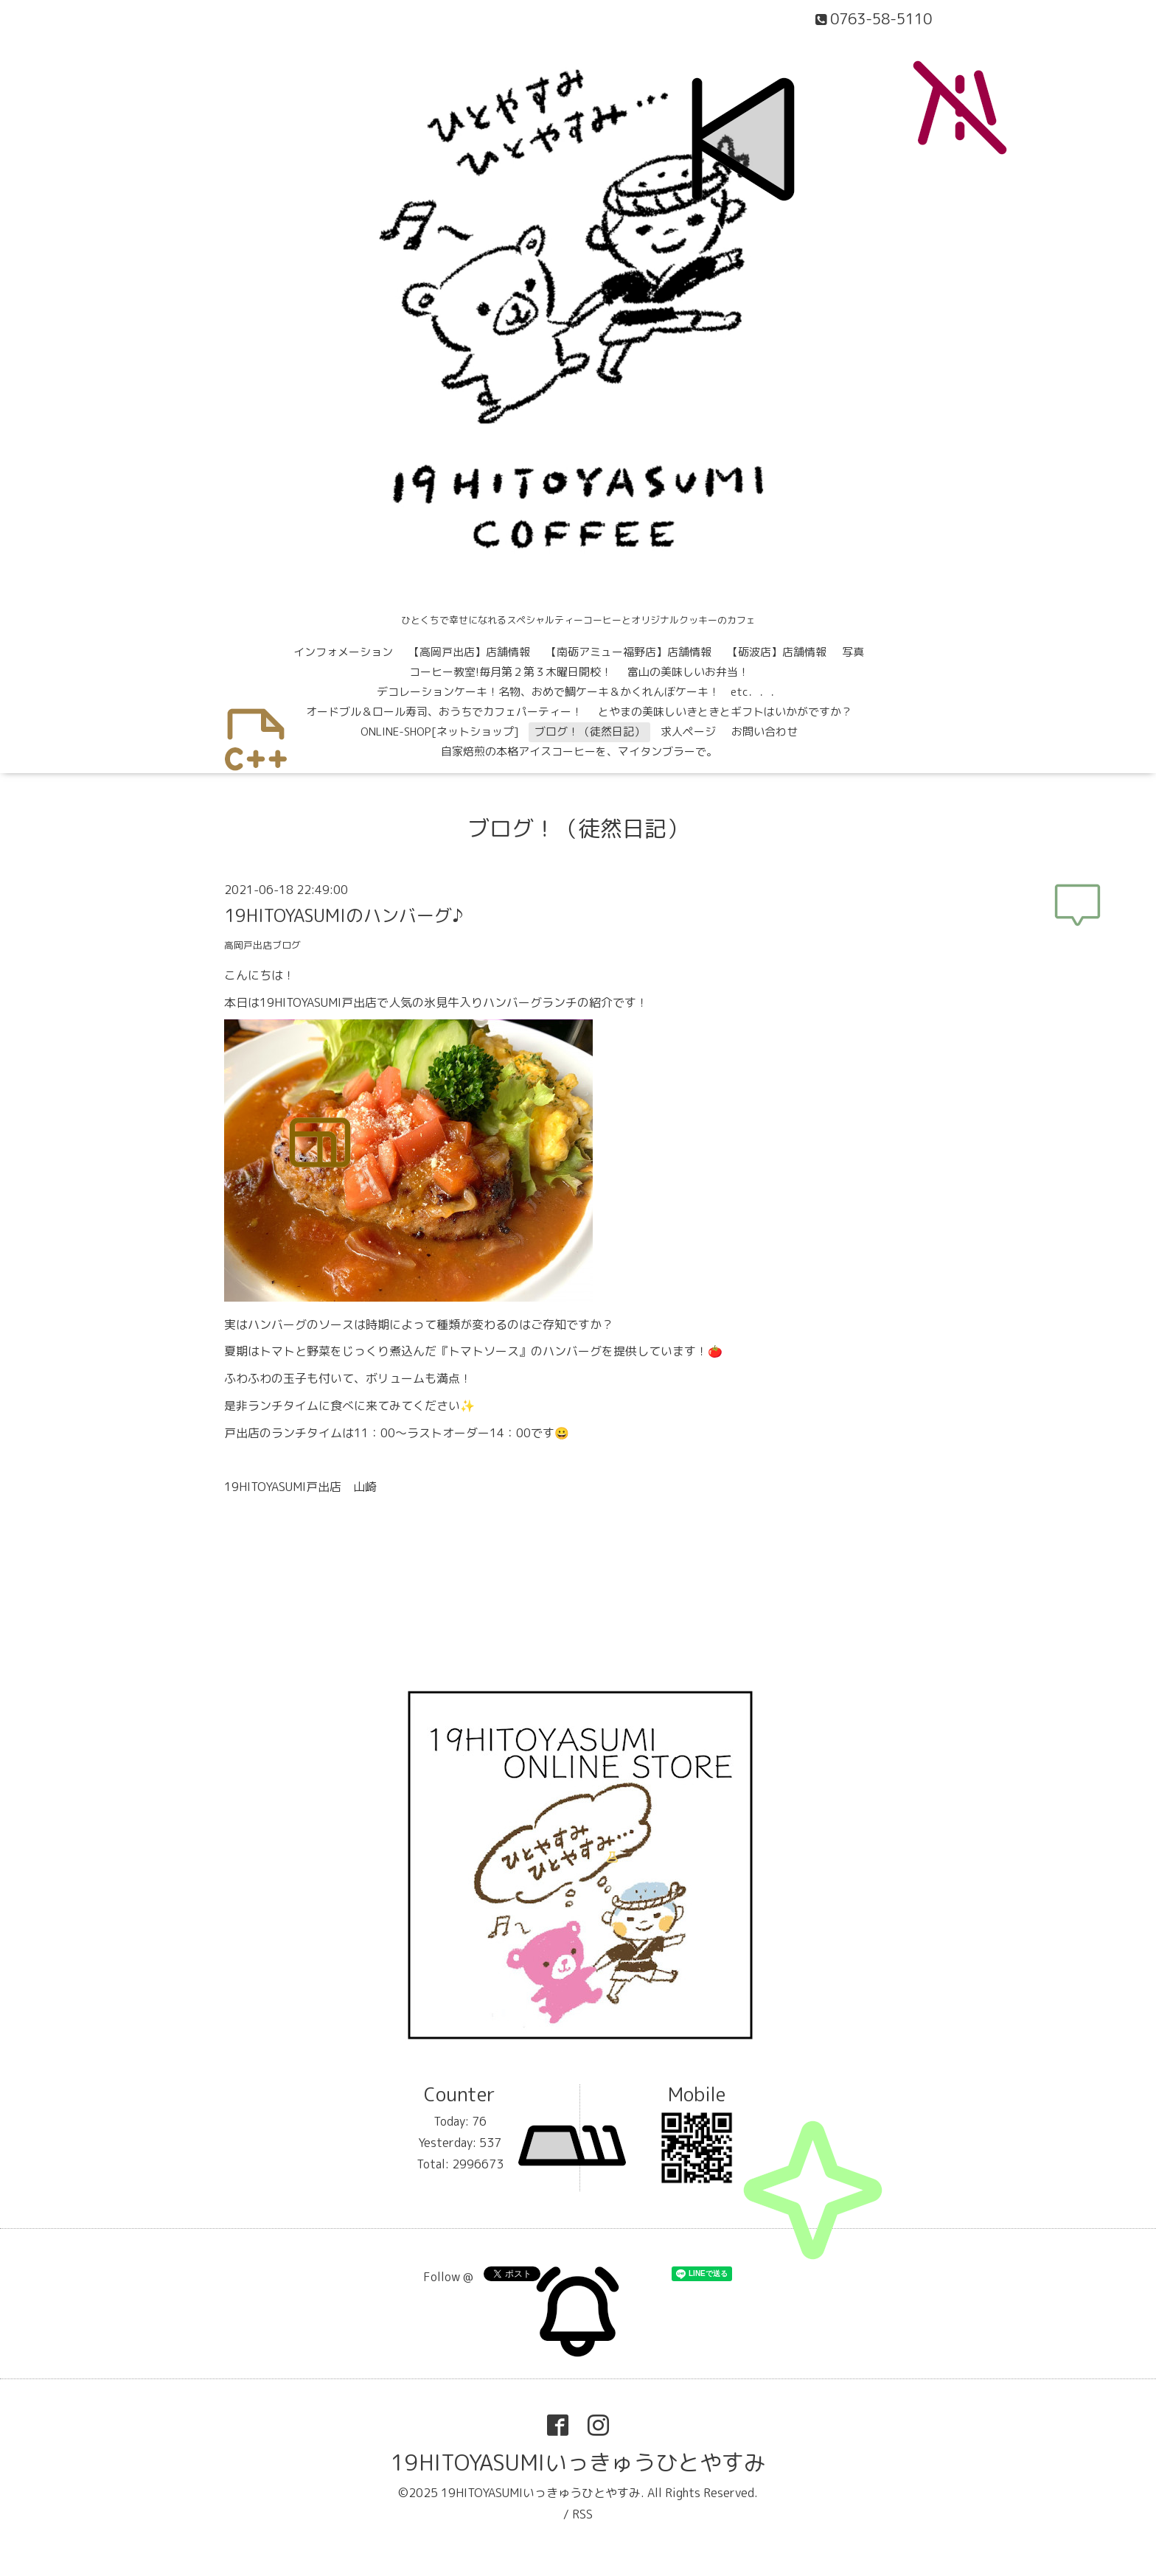 Image resolution: width=1156 pixels, height=2576 pixels. Describe the element at coordinates (960, 108) in the screenshot. I see `road or route unavailable` at that location.